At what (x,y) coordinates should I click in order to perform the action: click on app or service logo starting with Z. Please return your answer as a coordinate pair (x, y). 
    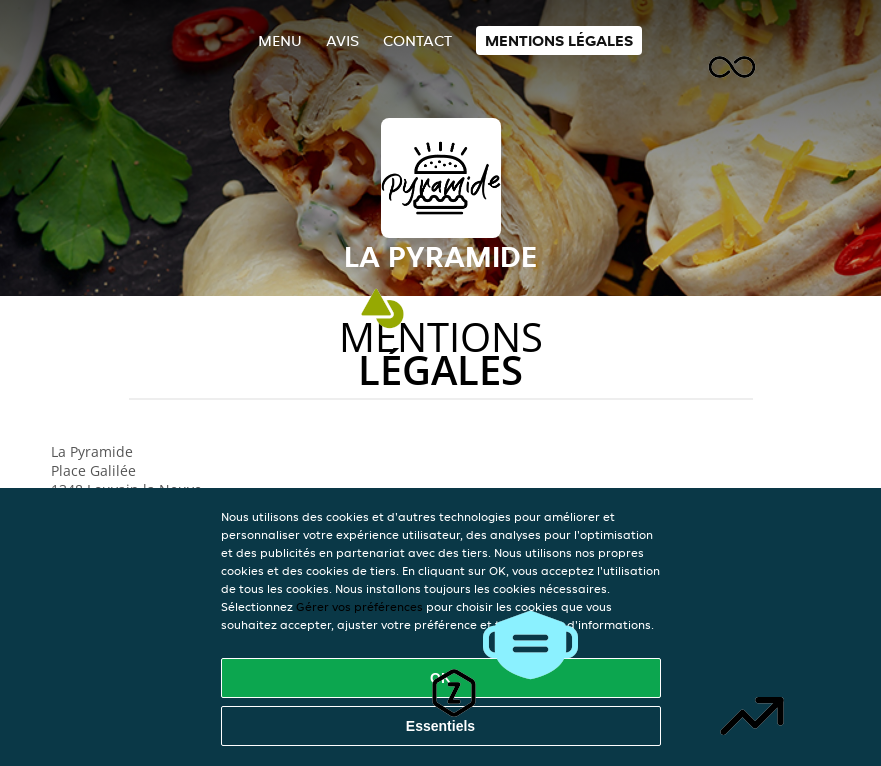
    Looking at the image, I should click on (454, 693).